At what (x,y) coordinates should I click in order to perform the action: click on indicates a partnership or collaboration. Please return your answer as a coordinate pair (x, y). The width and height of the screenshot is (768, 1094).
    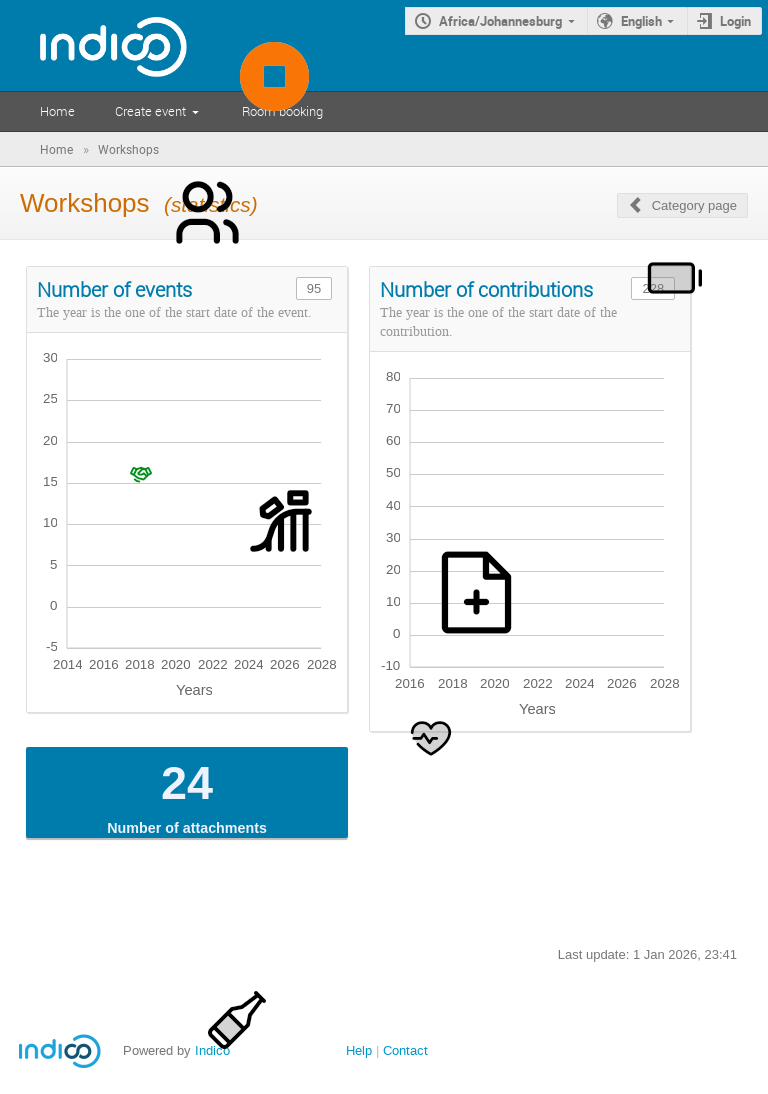
    Looking at the image, I should click on (141, 474).